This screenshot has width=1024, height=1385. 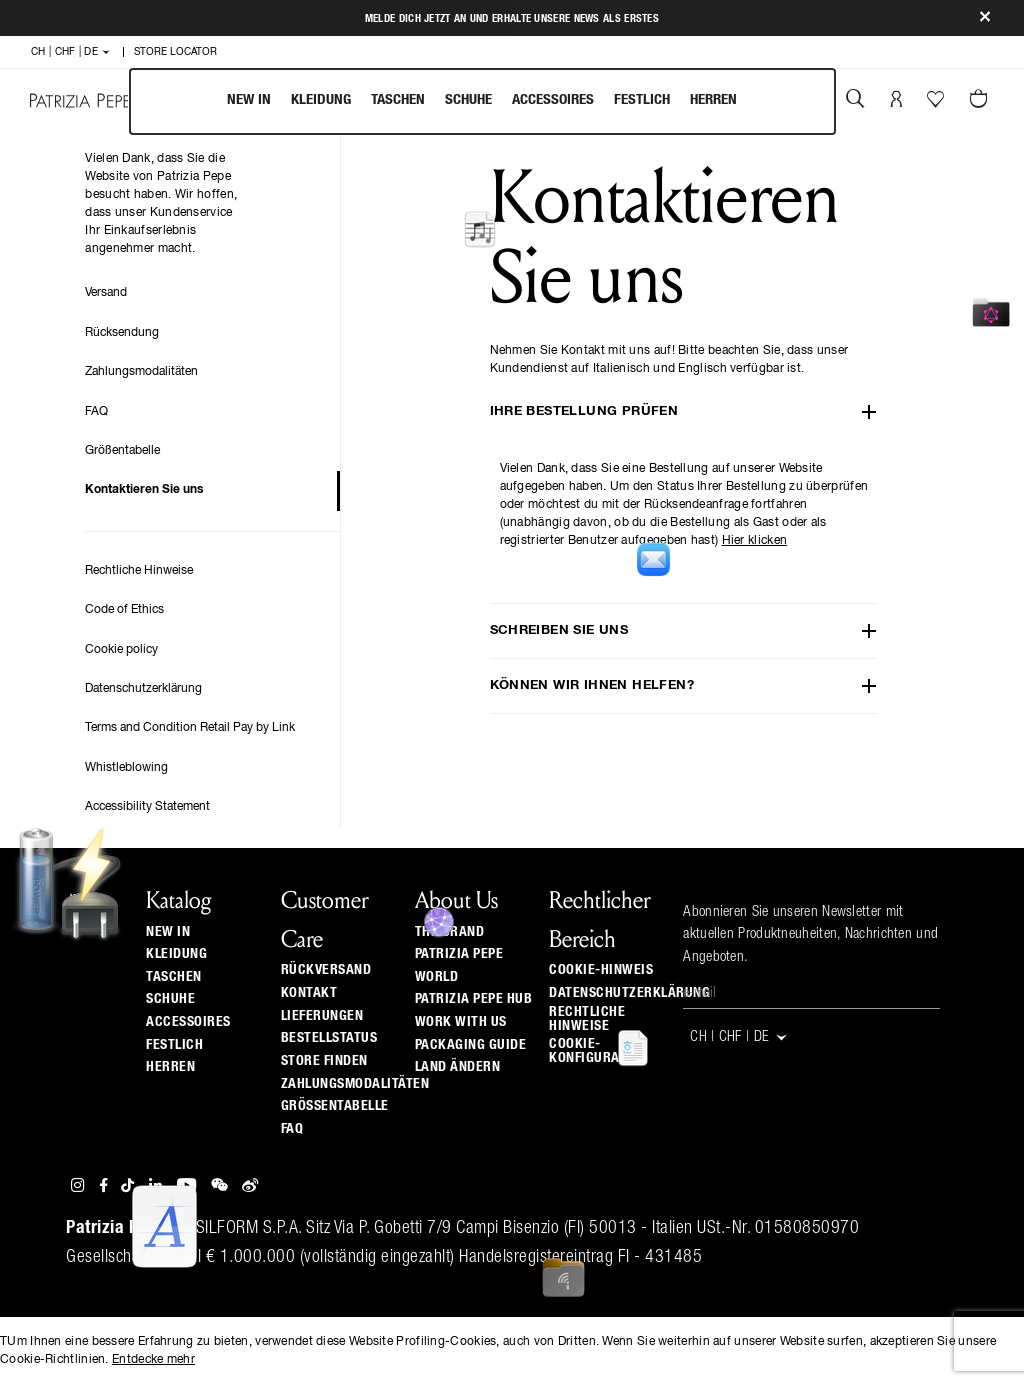 I want to click on open insync cloud sync folder, so click(x=563, y=1277).